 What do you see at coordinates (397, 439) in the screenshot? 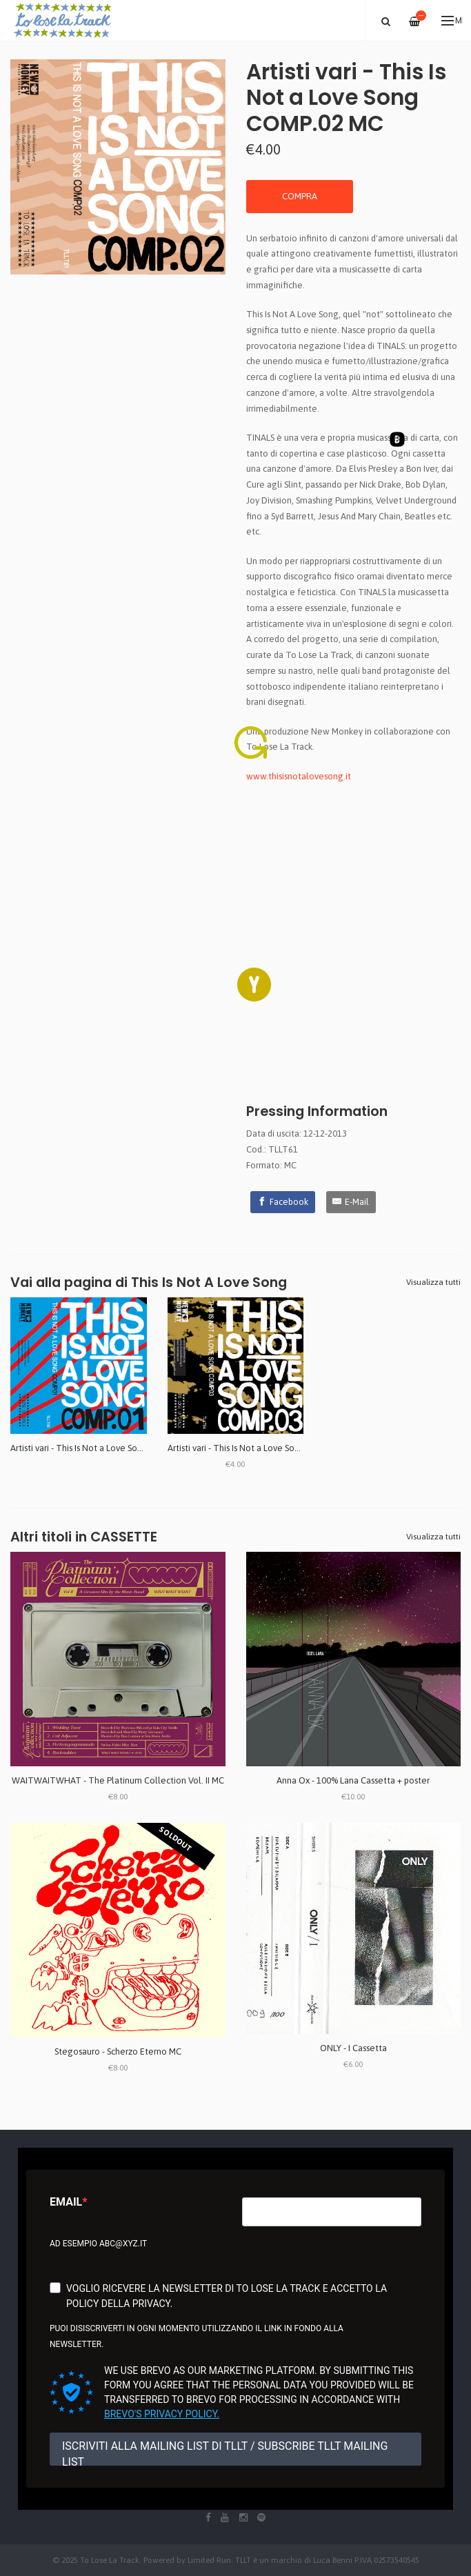
I see `apply bold formatting to text` at bounding box center [397, 439].